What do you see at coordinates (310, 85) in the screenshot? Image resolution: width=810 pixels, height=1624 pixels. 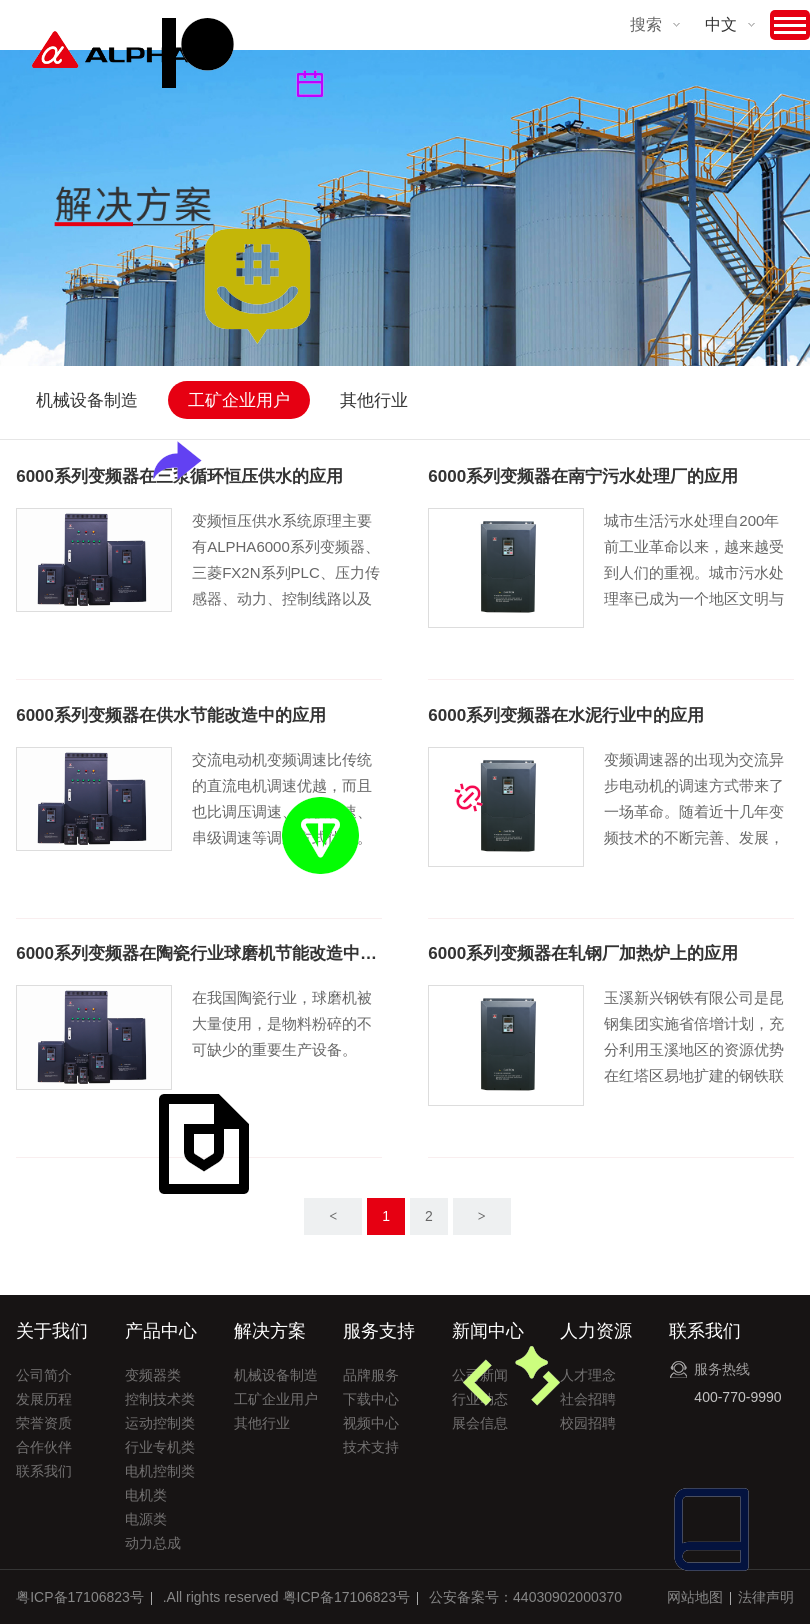 I see `view calendar or schedule` at bounding box center [310, 85].